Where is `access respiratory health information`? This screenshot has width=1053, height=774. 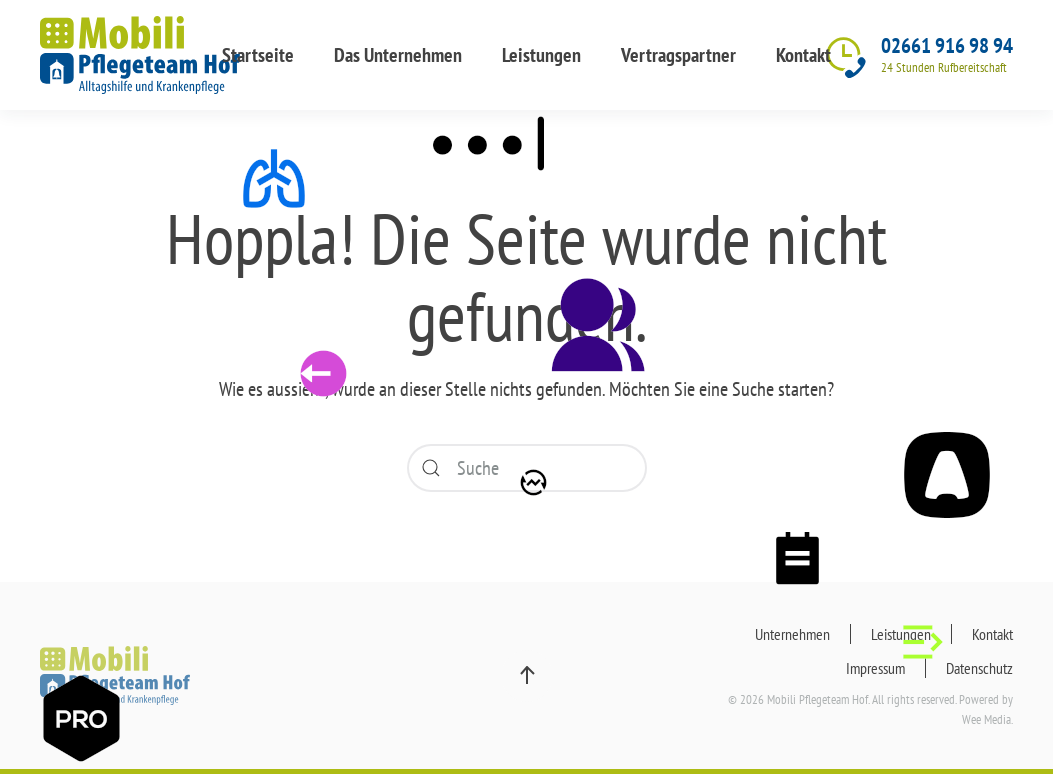
access respiratory health information is located at coordinates (274, 180).